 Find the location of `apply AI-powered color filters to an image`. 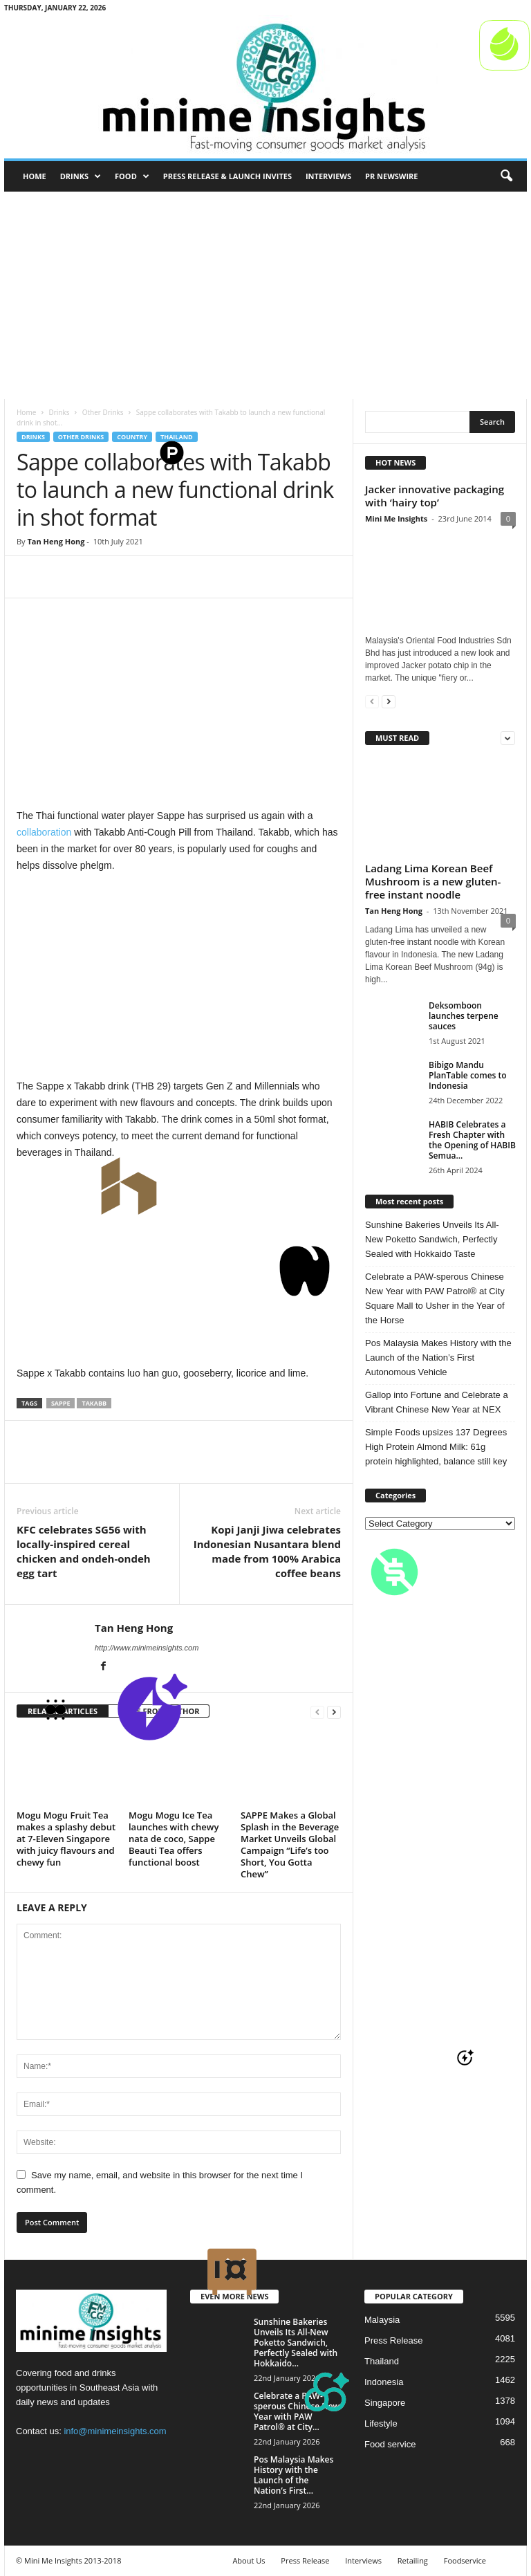

apply AI-powered color filters to an image is located at coordinates (325, 2394).